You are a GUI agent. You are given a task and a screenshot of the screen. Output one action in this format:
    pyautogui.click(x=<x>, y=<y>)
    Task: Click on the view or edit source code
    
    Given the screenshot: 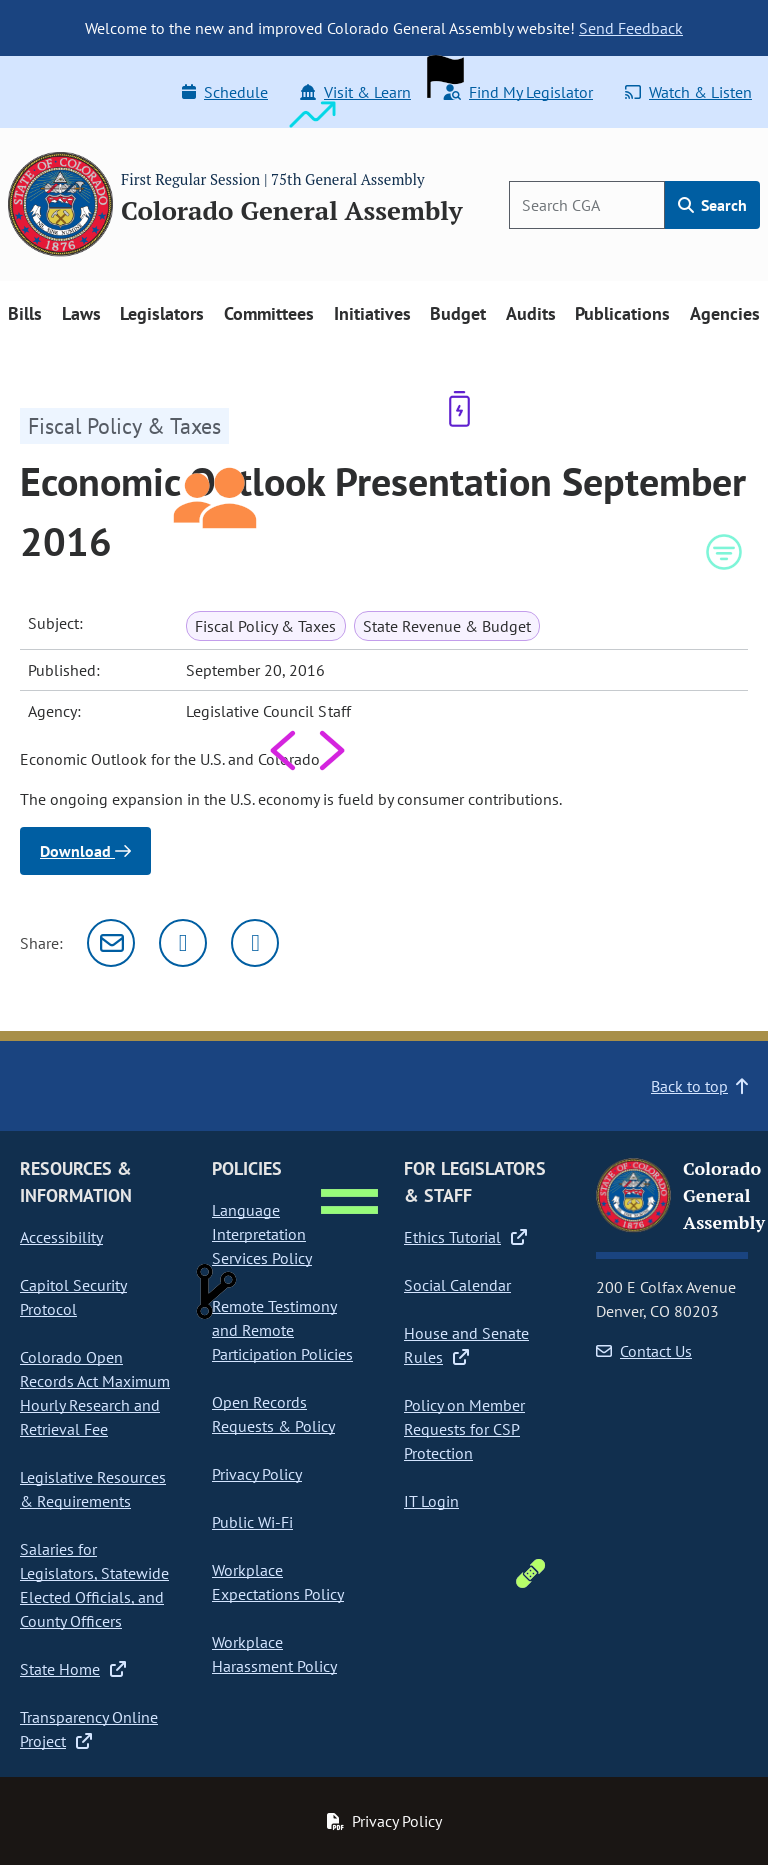 What is the action you would take?
    pyautogui.click(x=307, y=750)
    